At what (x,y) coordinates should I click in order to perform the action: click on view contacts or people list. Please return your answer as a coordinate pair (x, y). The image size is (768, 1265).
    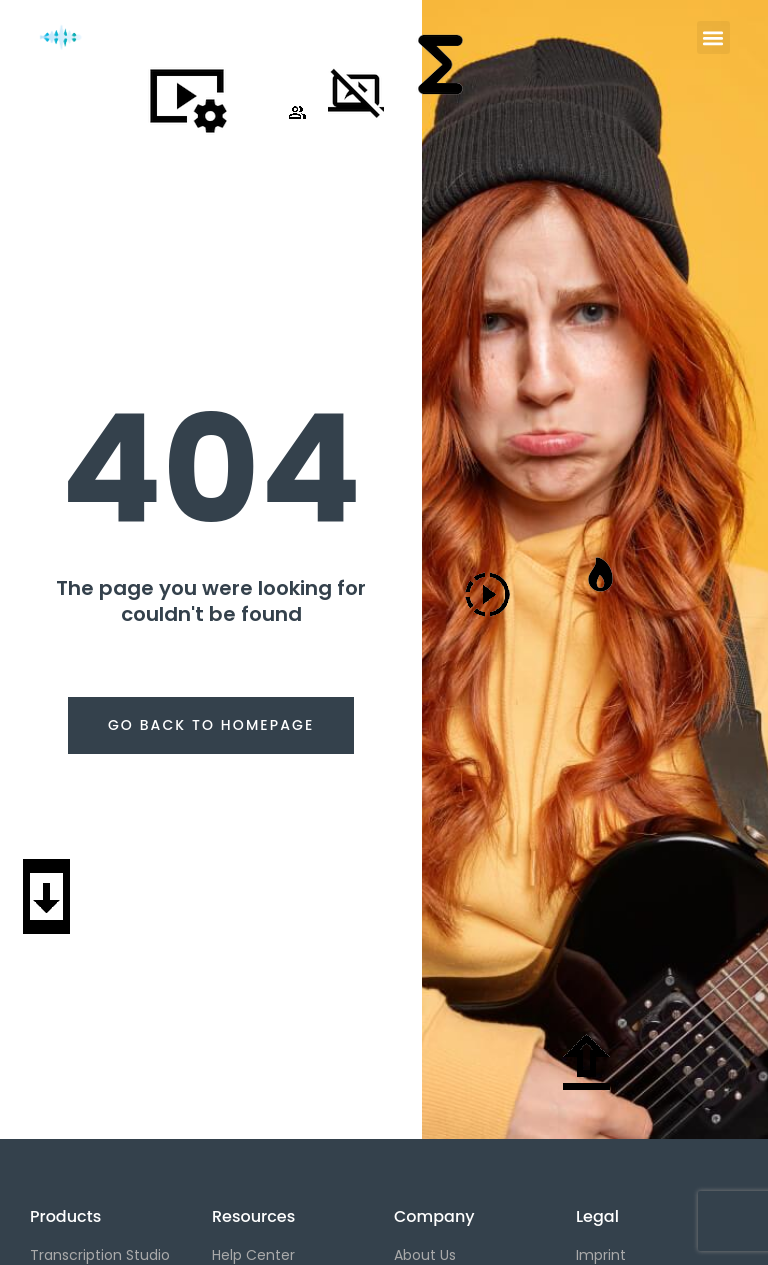
    Looking at the image, I should click on (297, 112).